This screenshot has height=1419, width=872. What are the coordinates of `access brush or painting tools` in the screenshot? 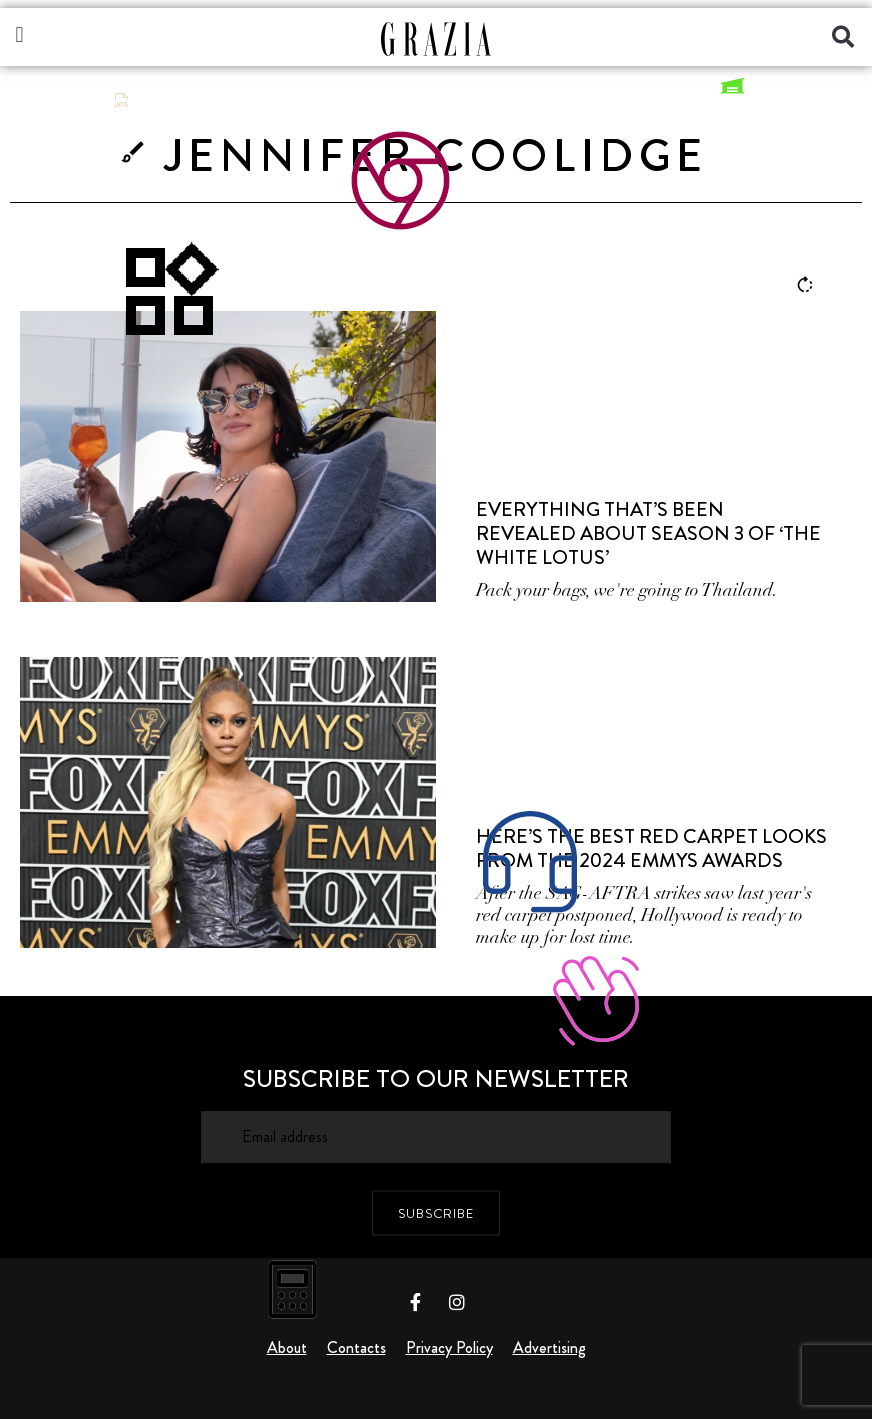 It's located at (133, 152).